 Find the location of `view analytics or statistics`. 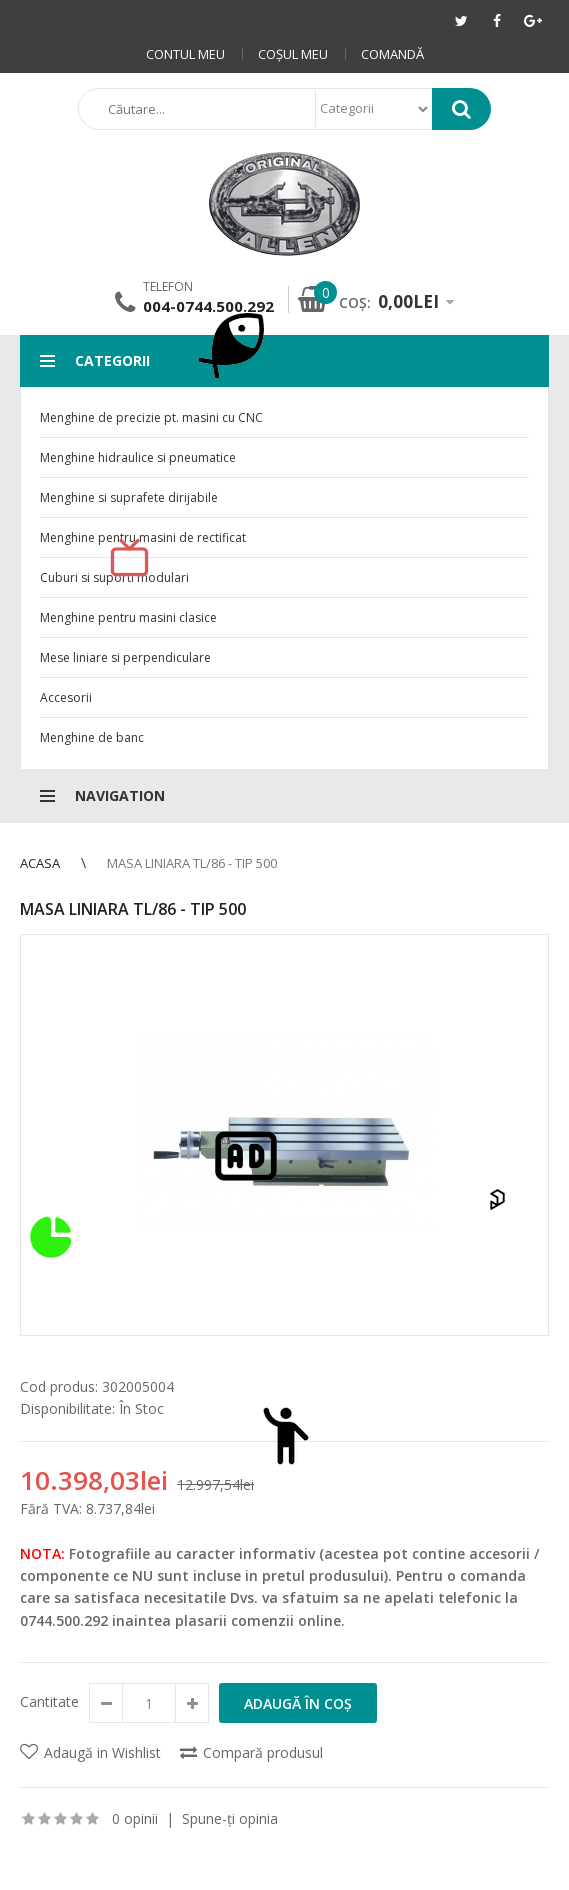

view analytics or statistics is located at coordinates (51, 1237).